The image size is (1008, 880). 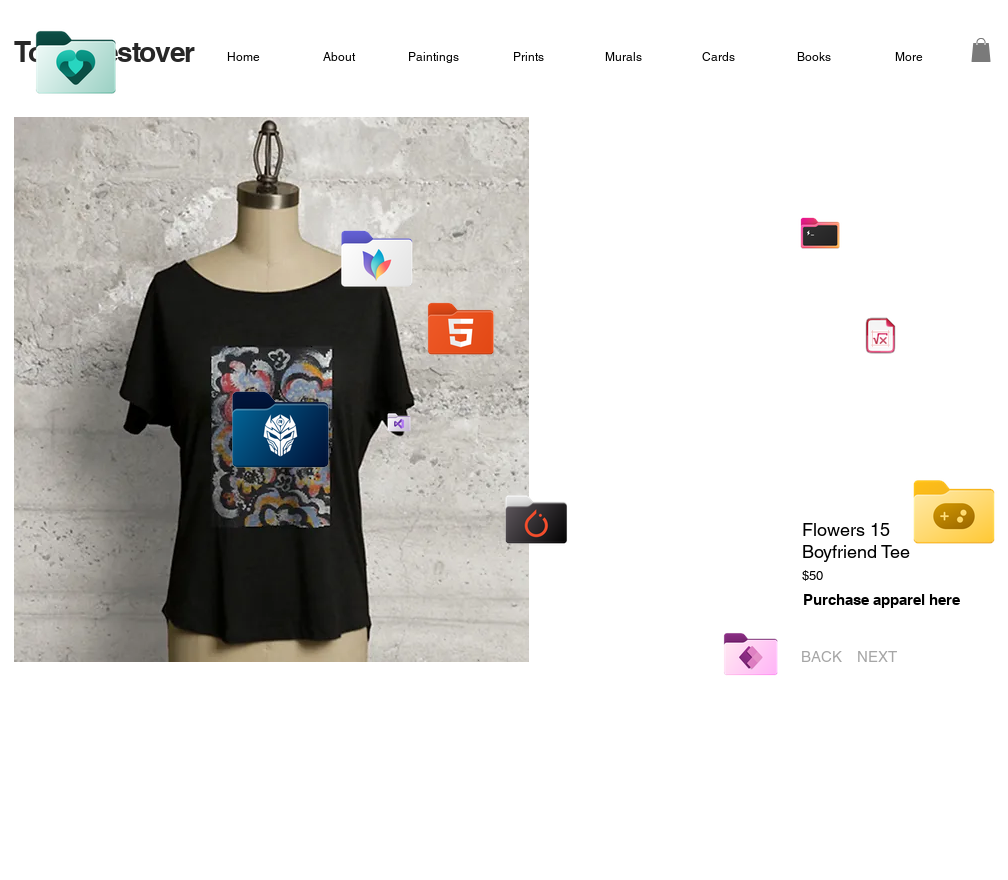 What do you see at coordinates (75, 64) in the screenshot?
I see `open microsoft family safety folder` at bounding box center [75, 64].